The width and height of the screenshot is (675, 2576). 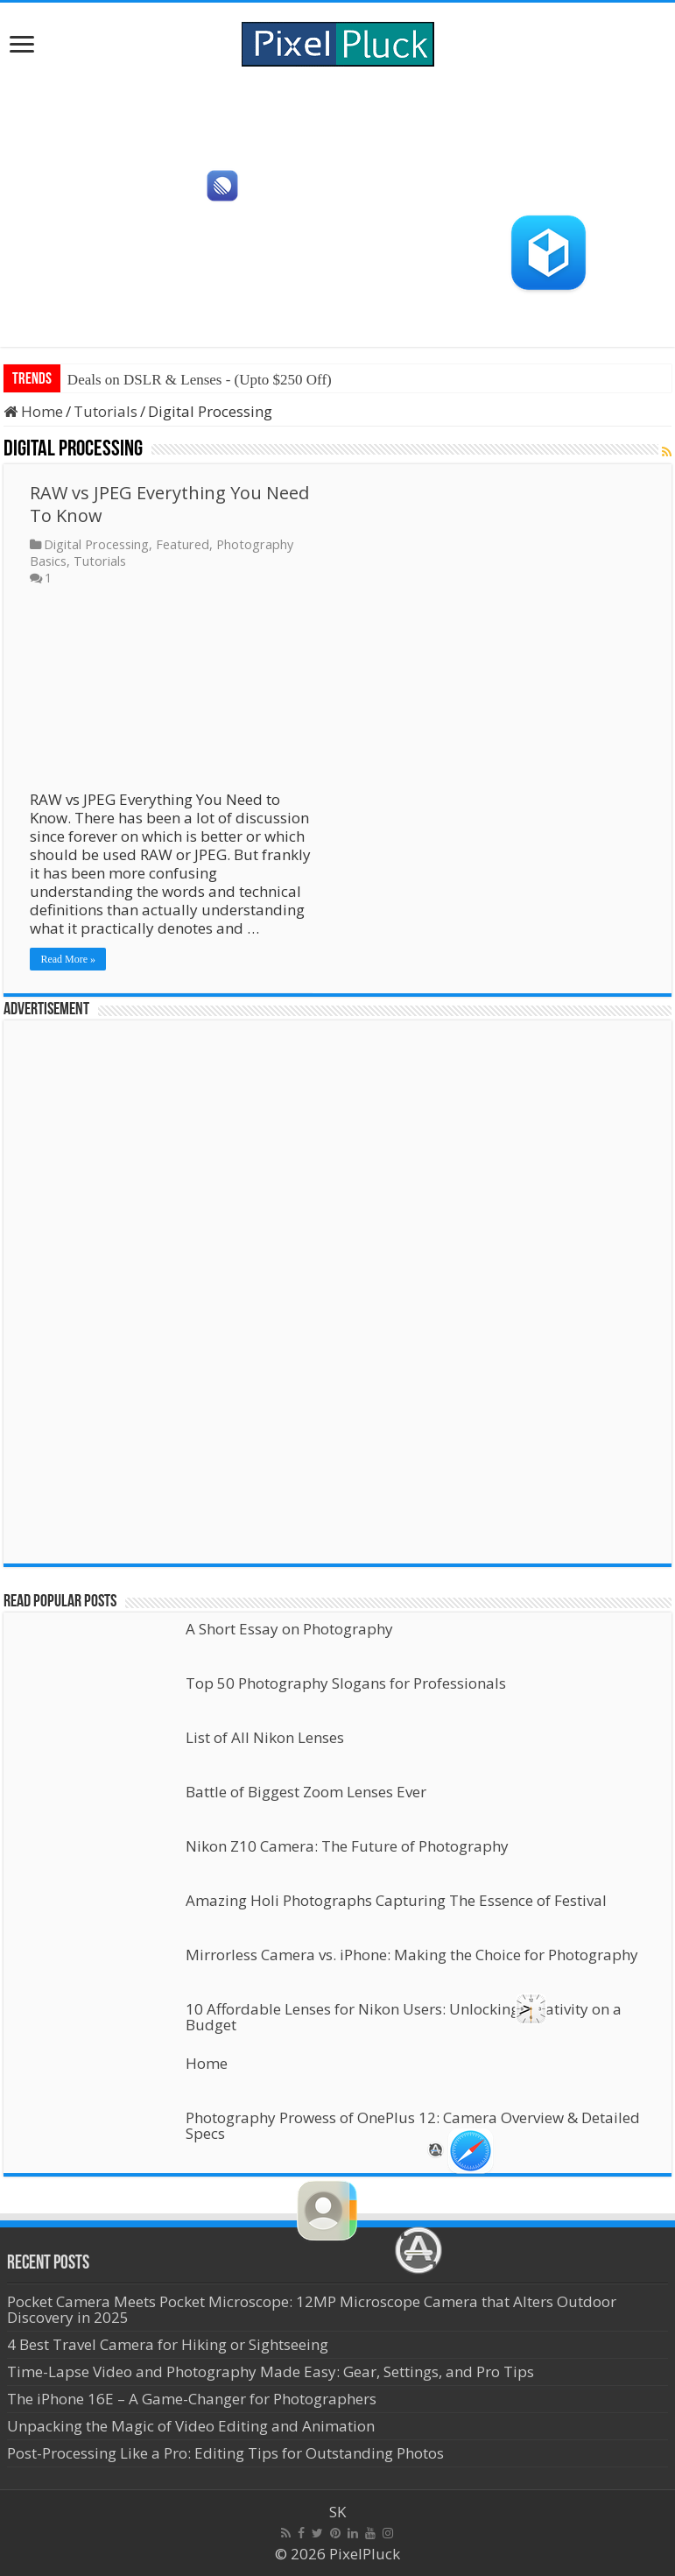 What do you see at coordinates (327, 2210) in the screenshot?
I see `open the contacts app` at bounding box center [327, 2210].